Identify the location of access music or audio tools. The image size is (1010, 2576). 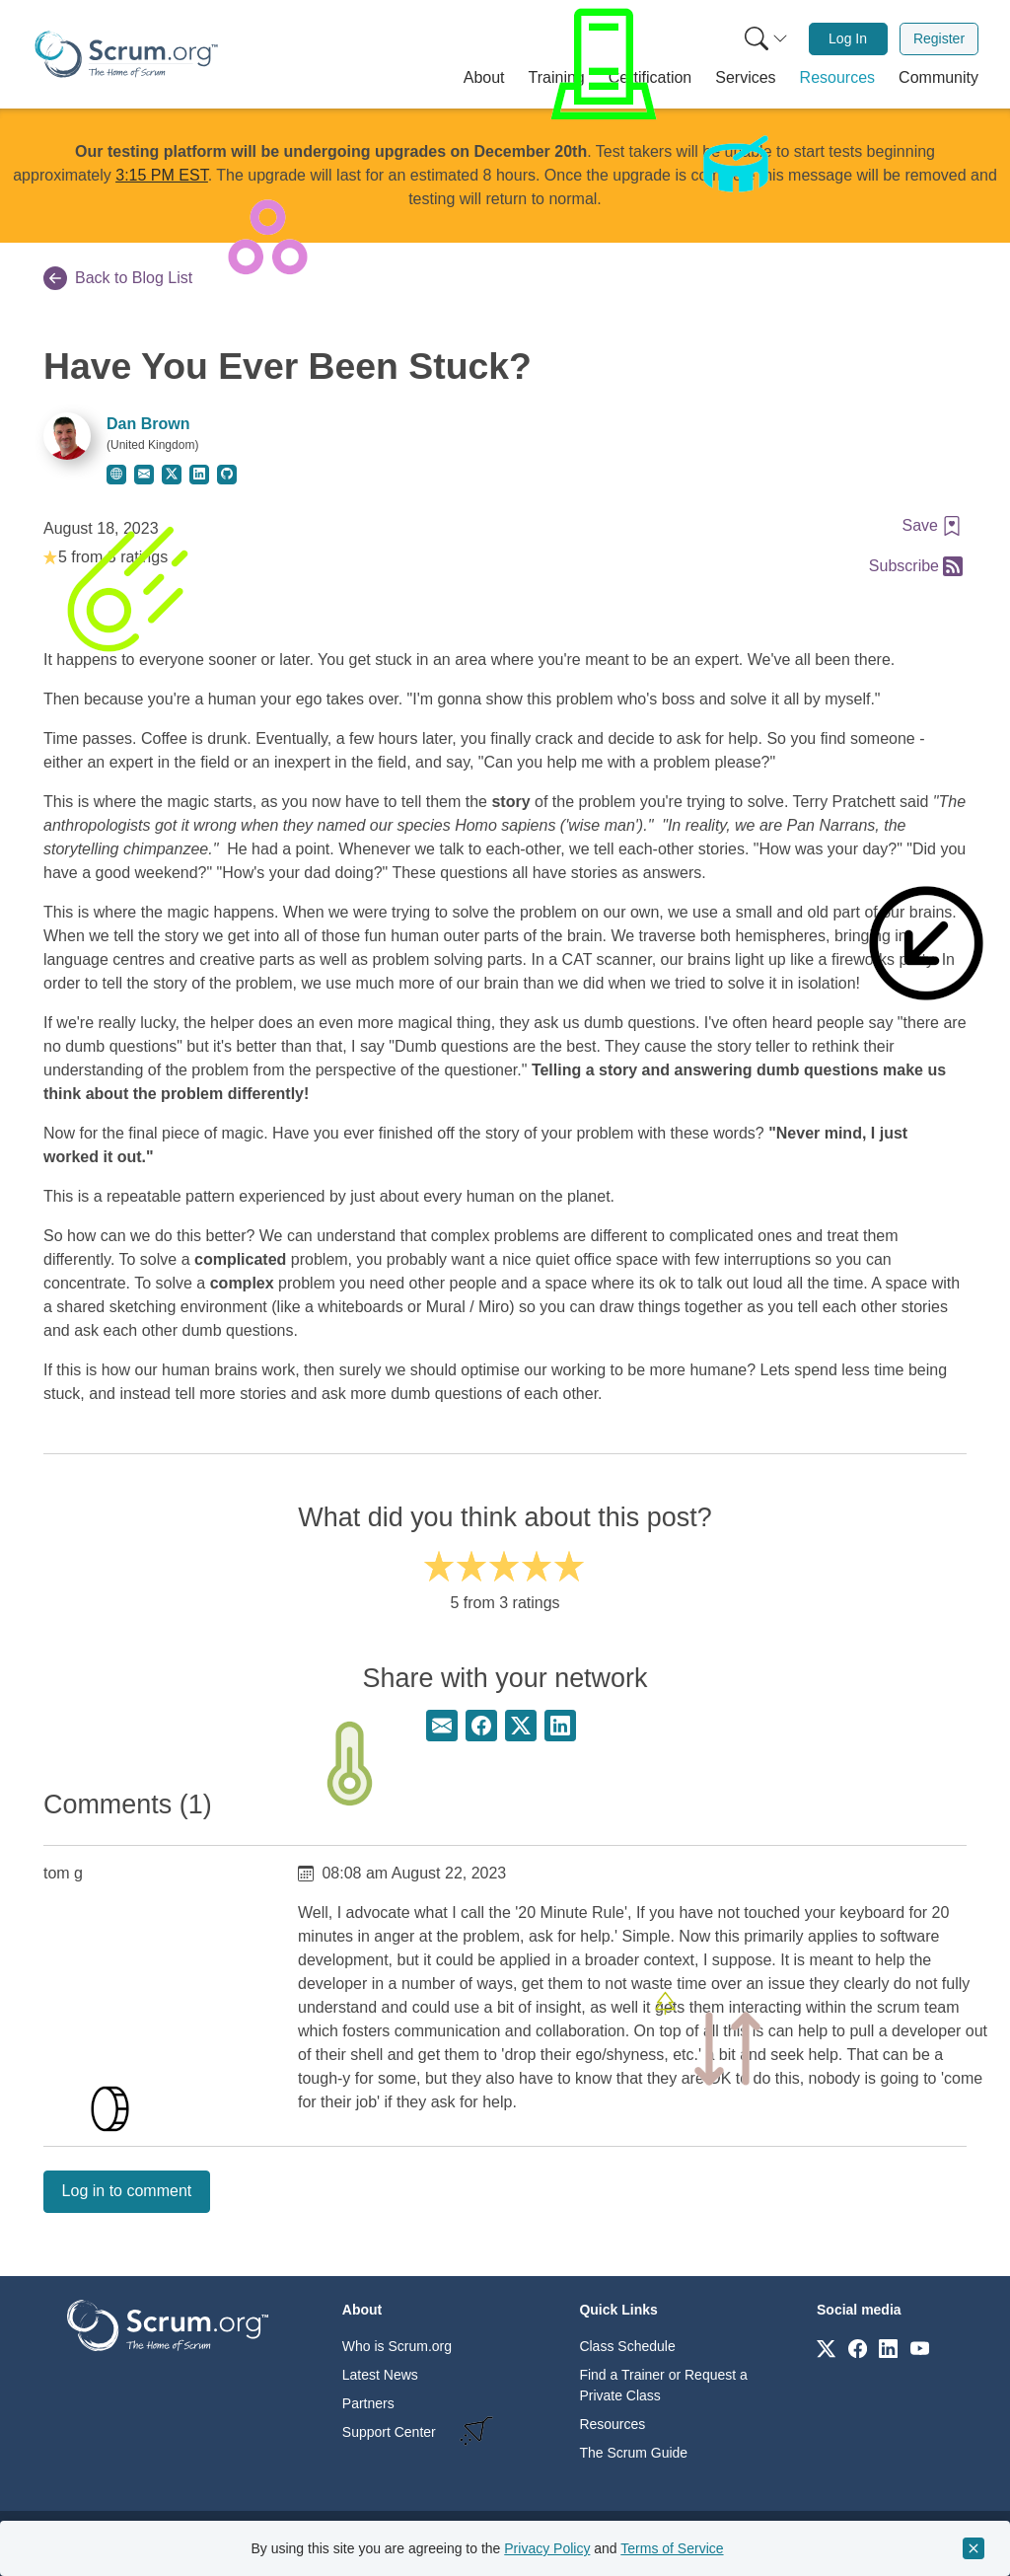
(736, 164).